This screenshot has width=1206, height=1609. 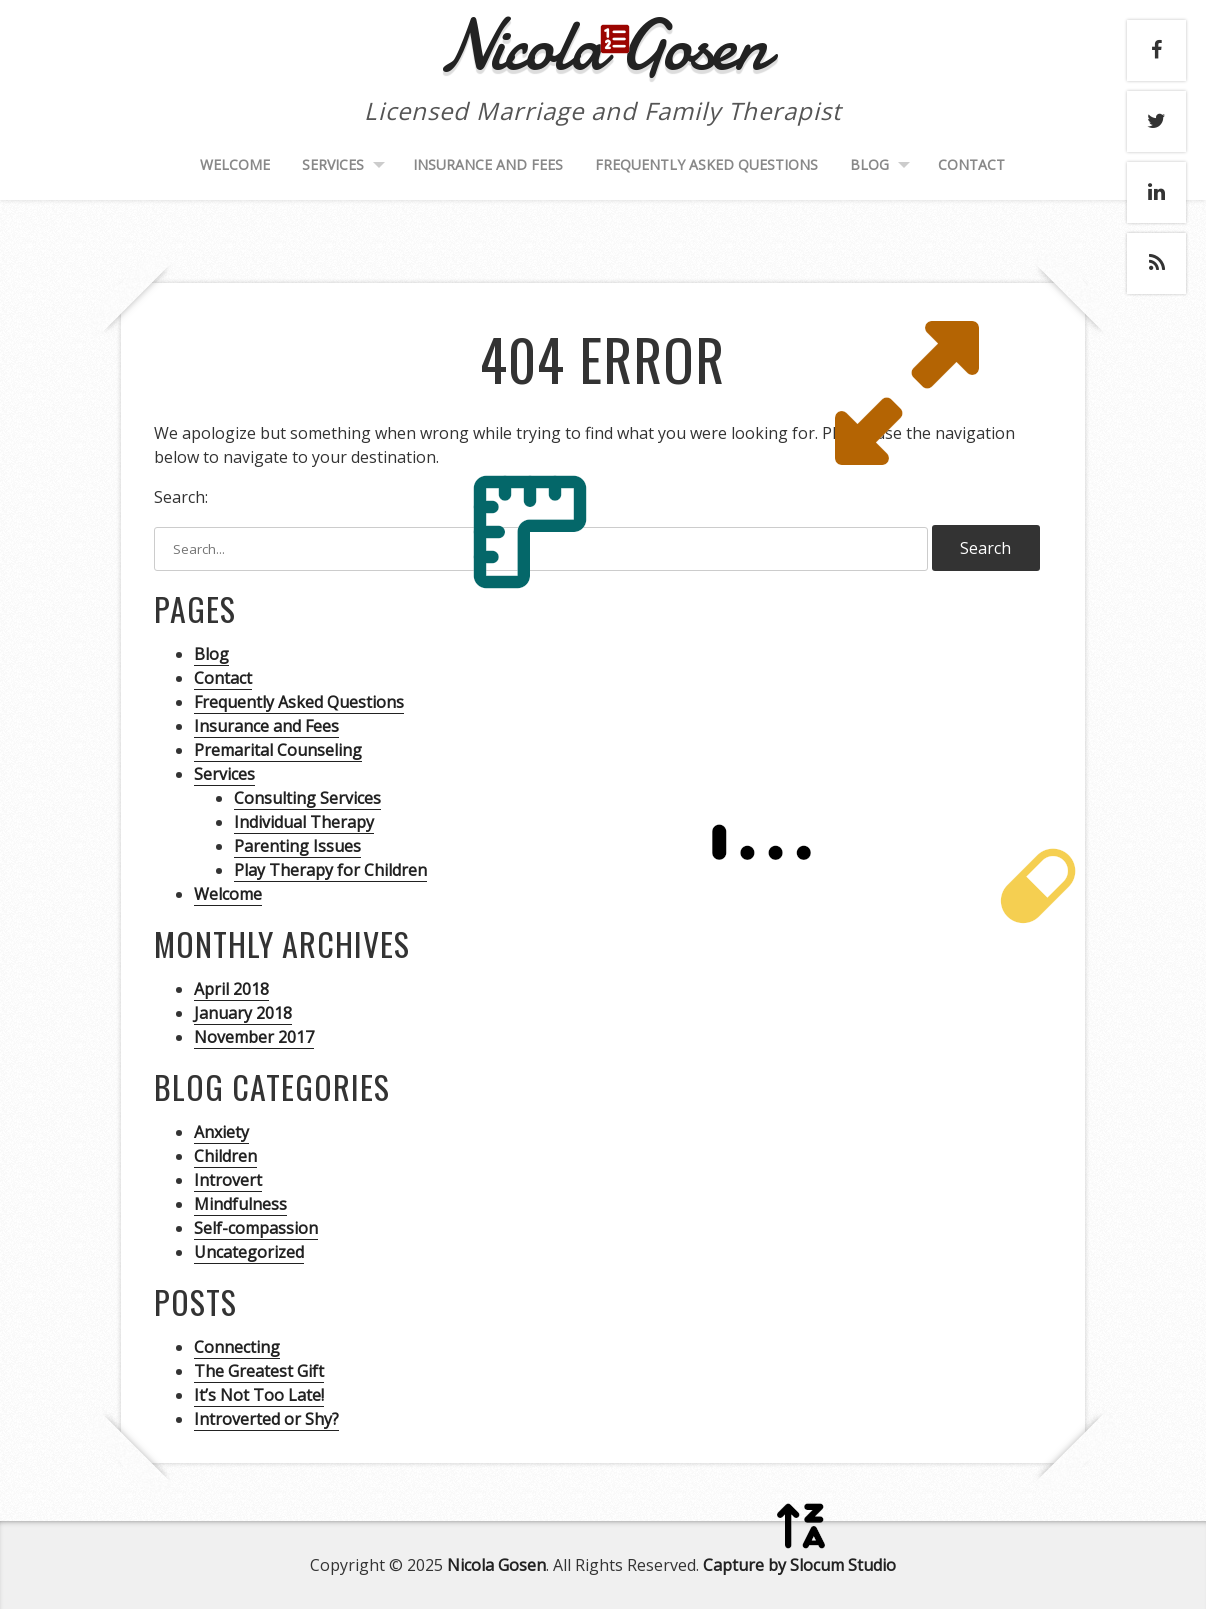 What do you see at coordinates (907, 393) in the screenshot?
I see `expand to fullscreen mode` at bounding box center [907, 393].